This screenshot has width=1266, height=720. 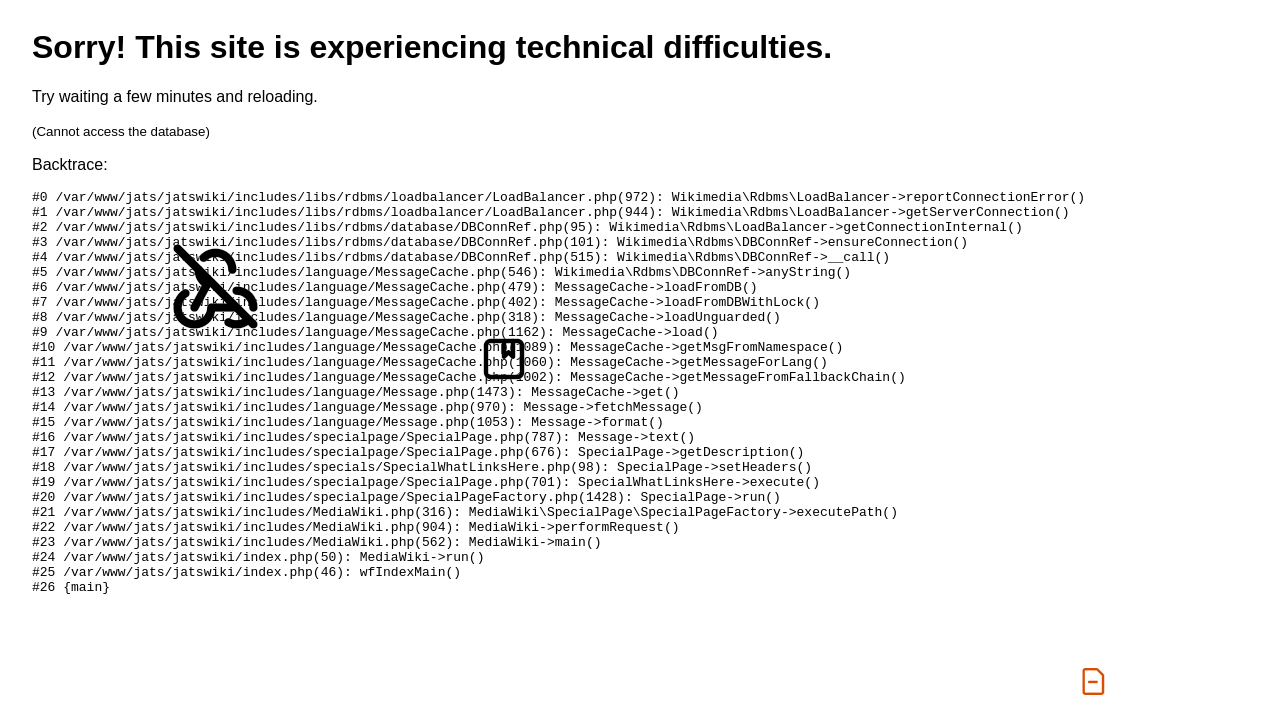 I want to click on view photo album, so click(x=504, y=359).